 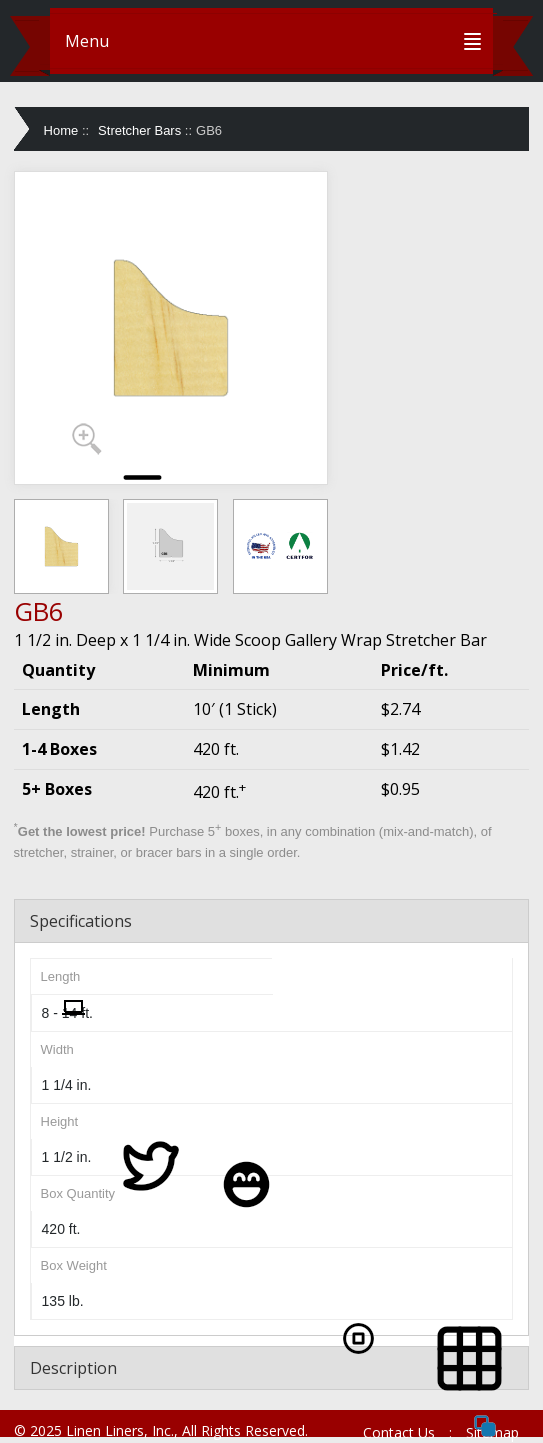 What do you see at coordinates (485, 1426) in the screenshot?
I see `copy to clipboard` at bounding box center [485, 1426].